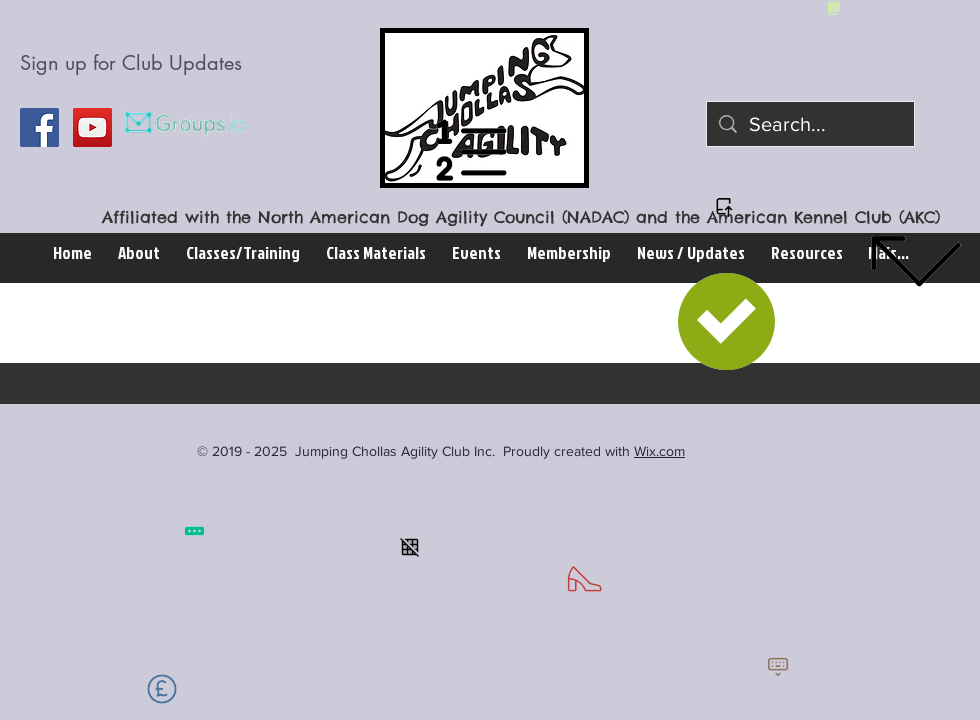 This screenshot has width=980, height=720. Describe the element at coordinates (916, 258) in the screenshot. I see `go back or return to previous screen` at that location.